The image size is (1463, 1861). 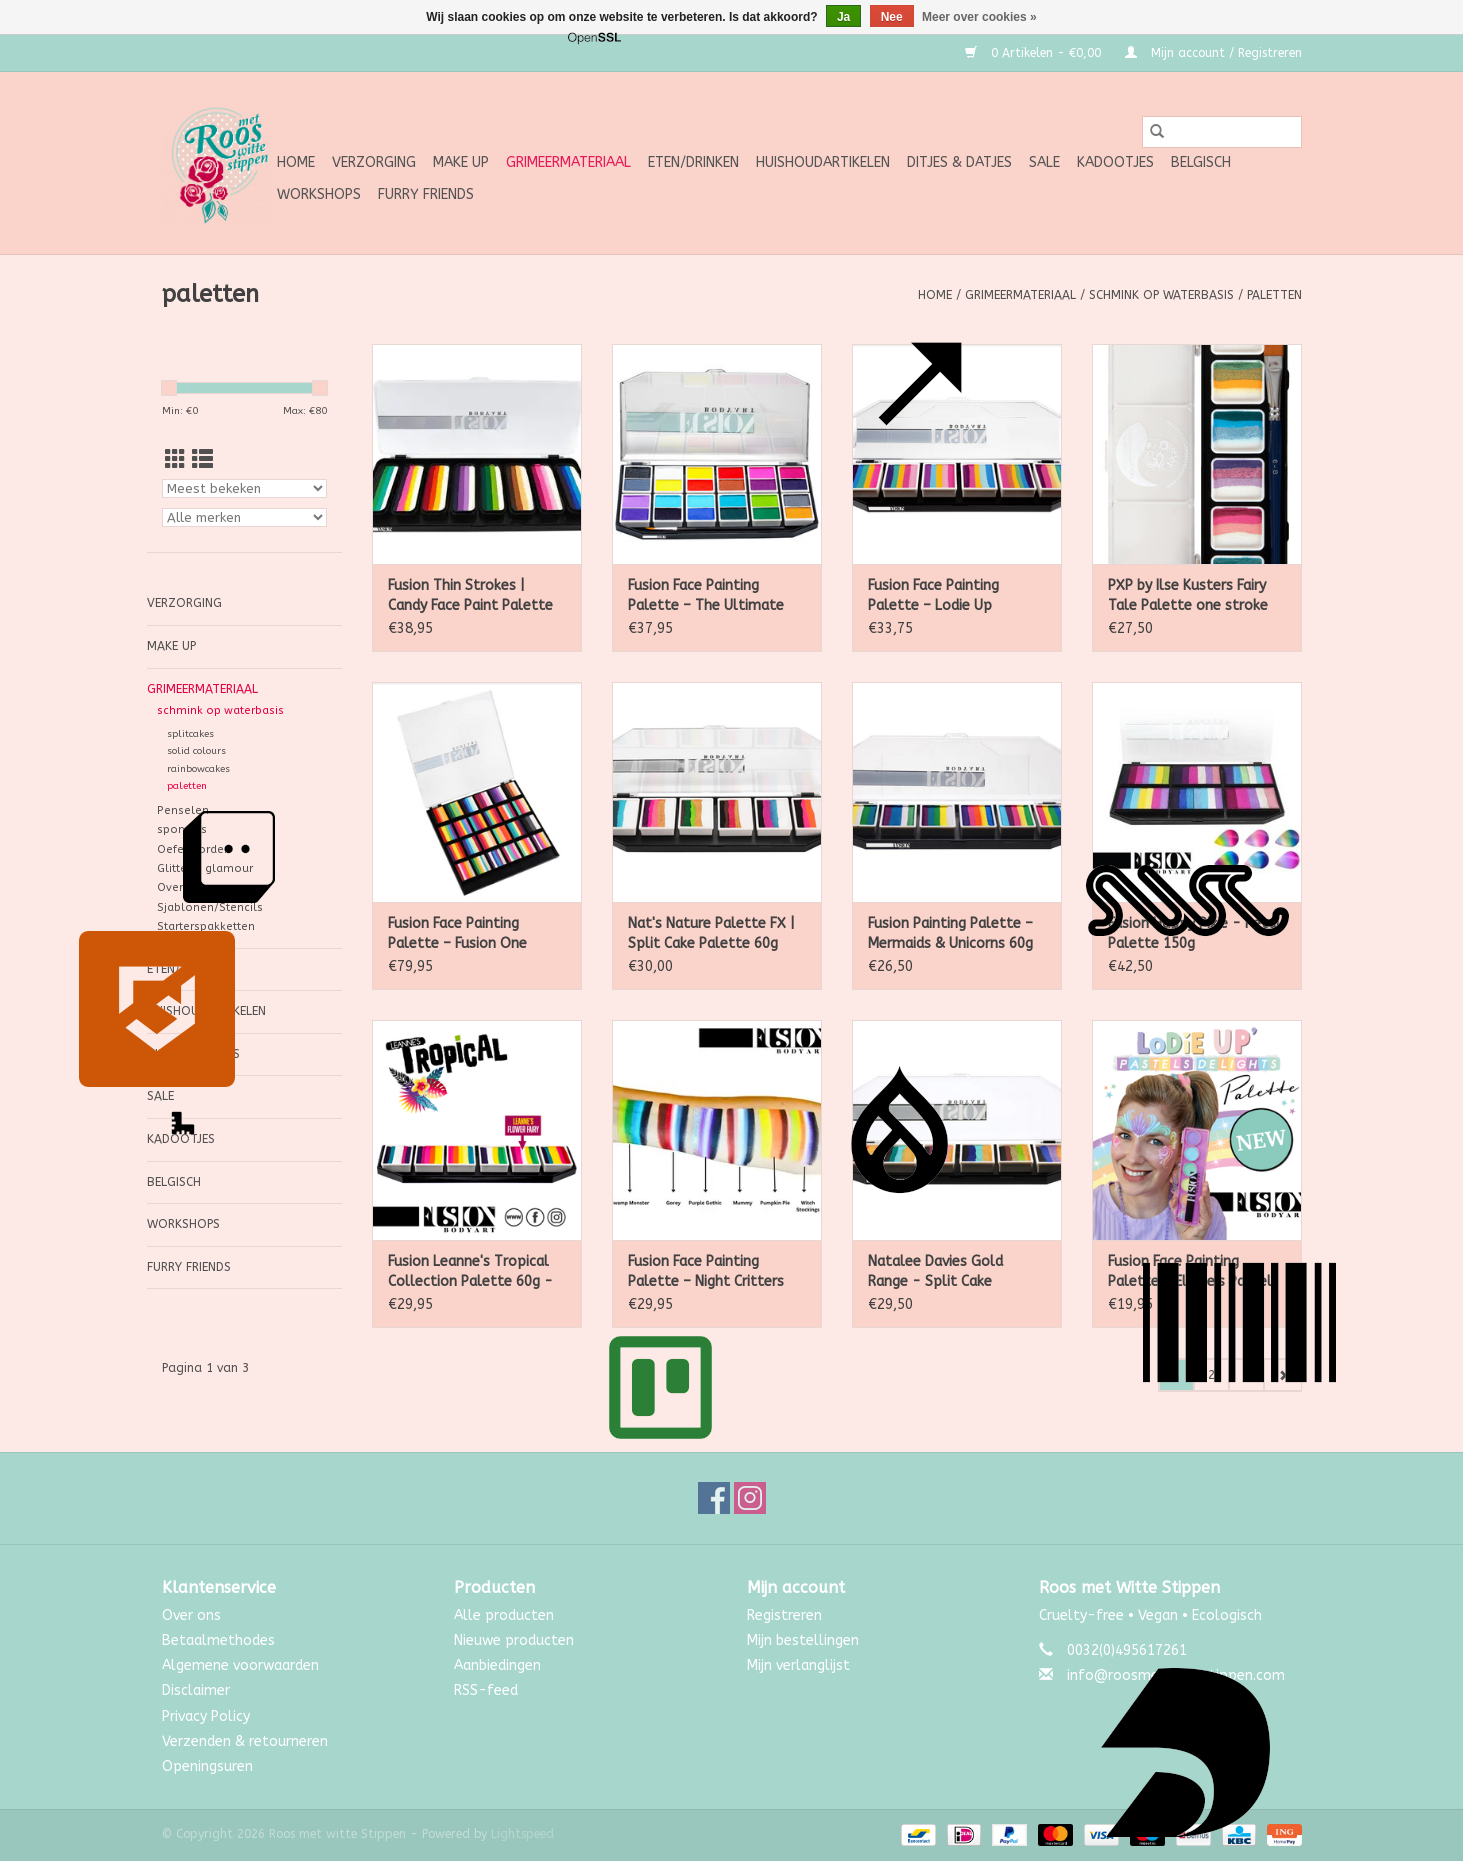 What do you see at coordinates (922, 382) in the screenshot?
I see `open link in new tab or external window` at bounding box center [922, 382].